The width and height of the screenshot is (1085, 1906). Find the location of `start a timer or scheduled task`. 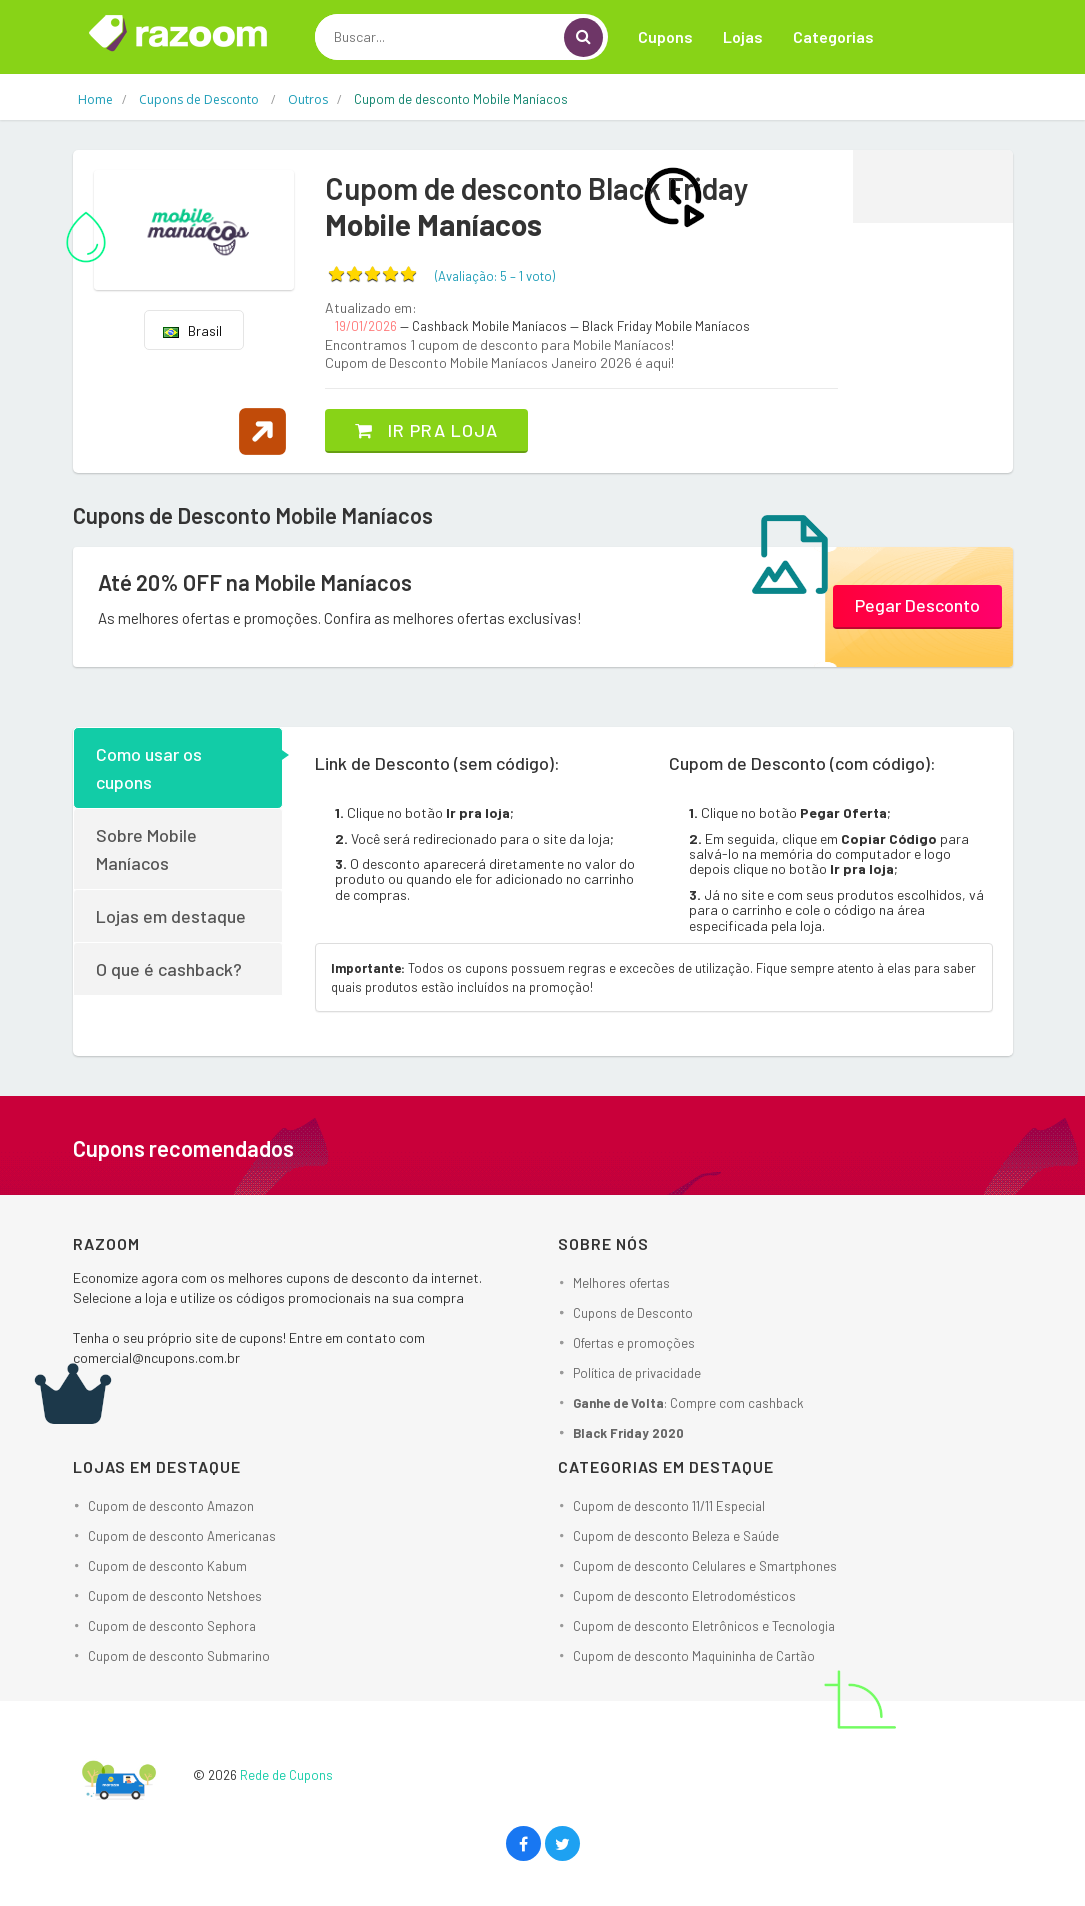

start a timer or scheduled task is located at coordinates (673, 196).